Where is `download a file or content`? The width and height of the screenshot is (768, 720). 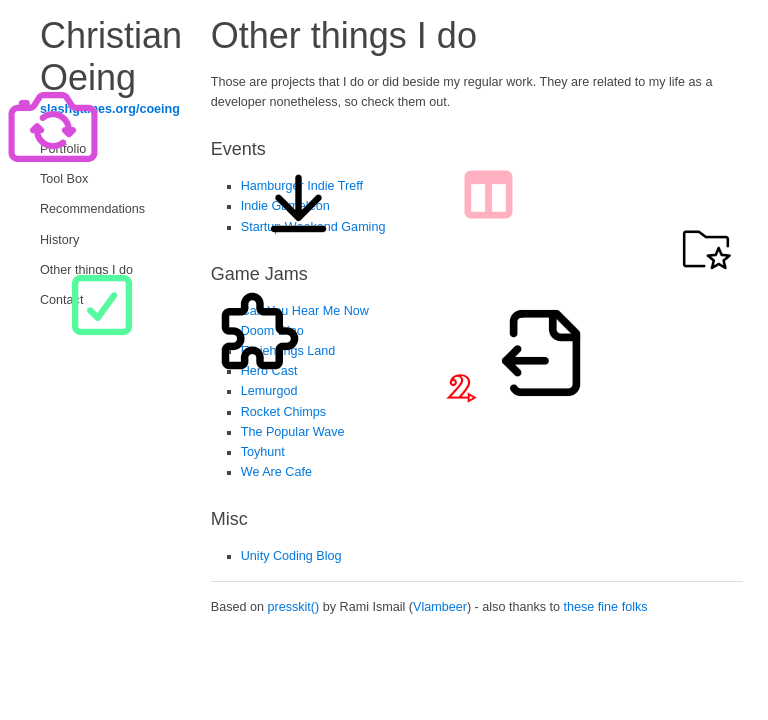 download a file or content is located at coordinates (298, 204).